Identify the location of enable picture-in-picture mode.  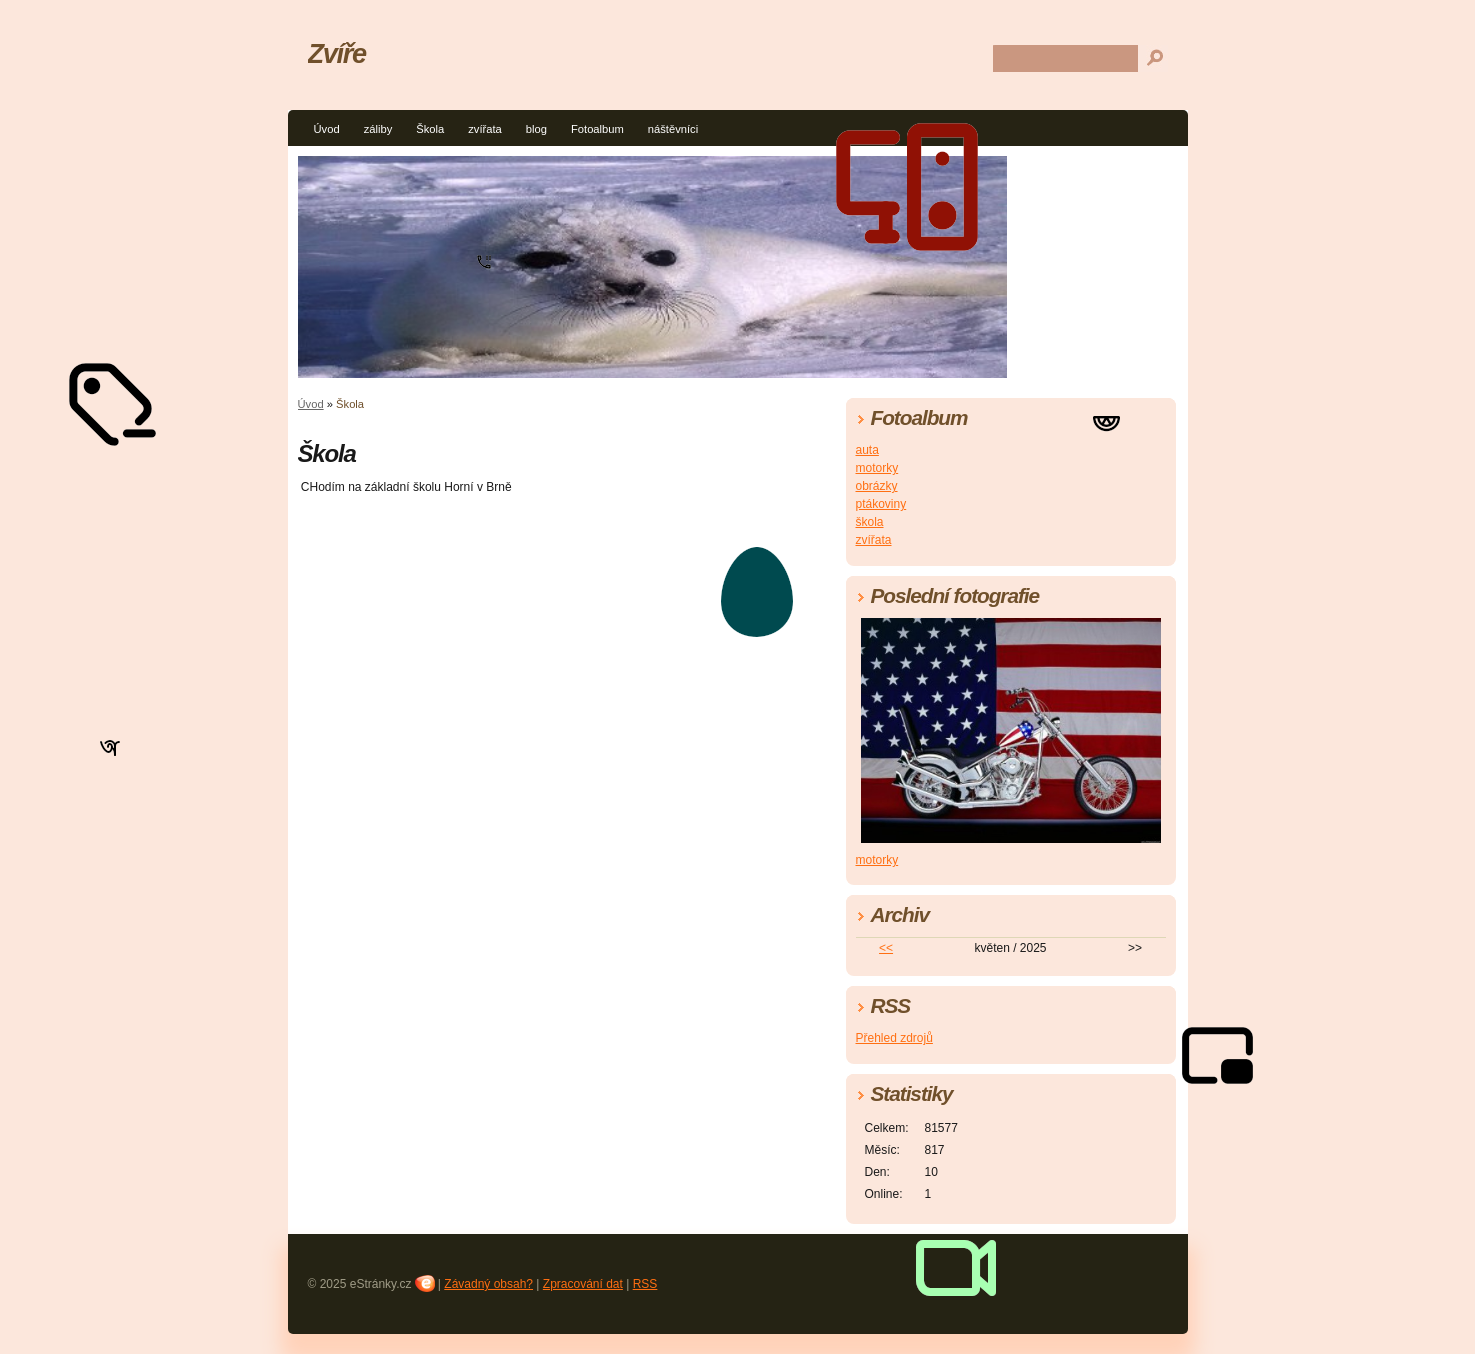
(1217, 1055).